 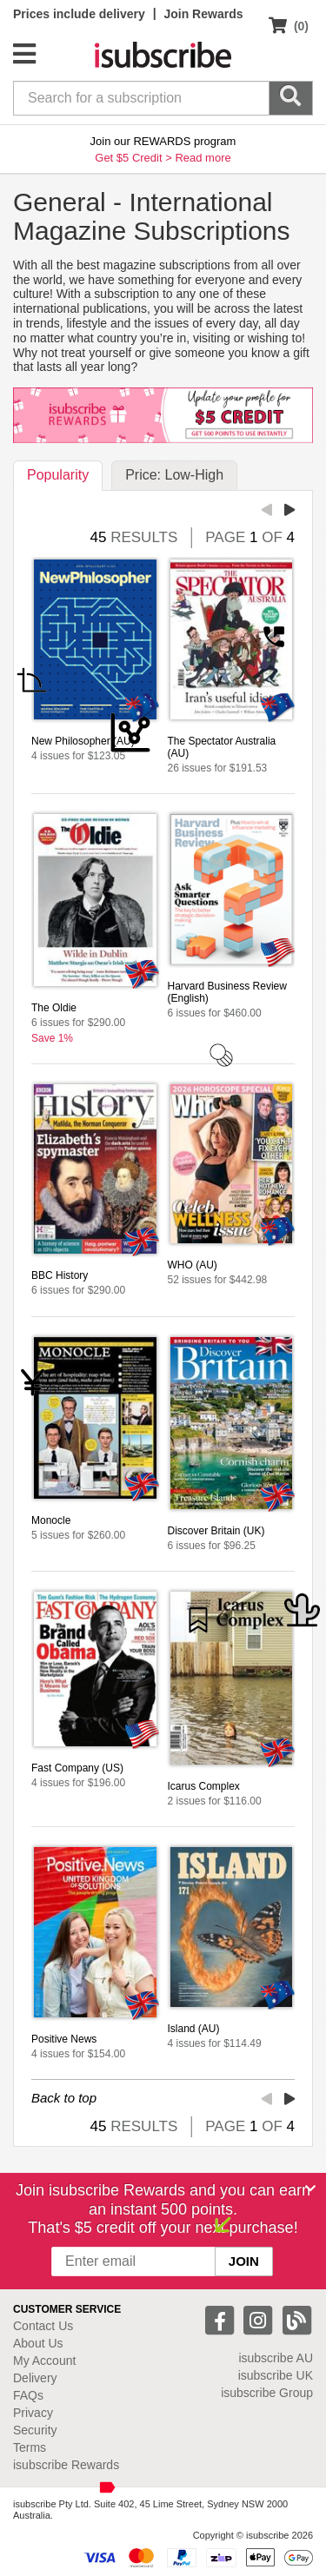 What do you see at coordinates (221, 1055) in the screenshot?
I see `subtract or remove a shape from selection` at bounding box center [221, 1055].